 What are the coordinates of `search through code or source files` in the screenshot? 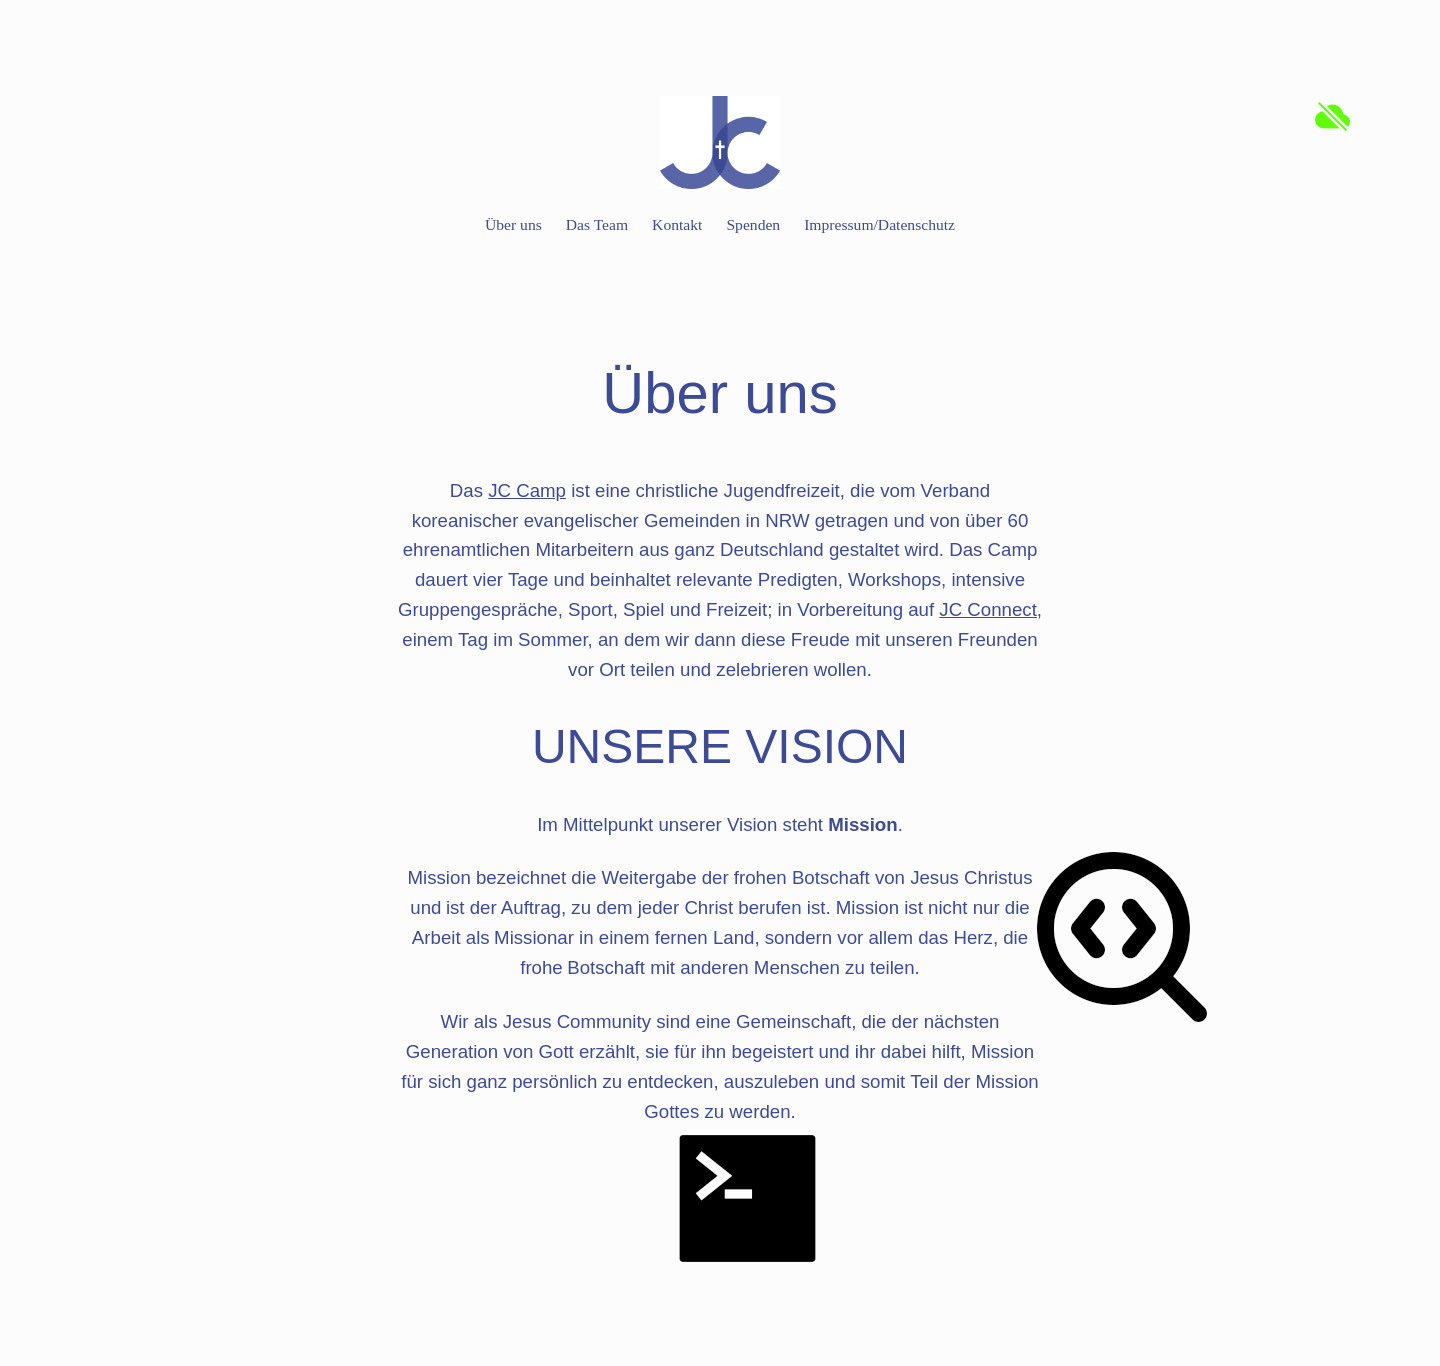 It's located at (1122, 937).